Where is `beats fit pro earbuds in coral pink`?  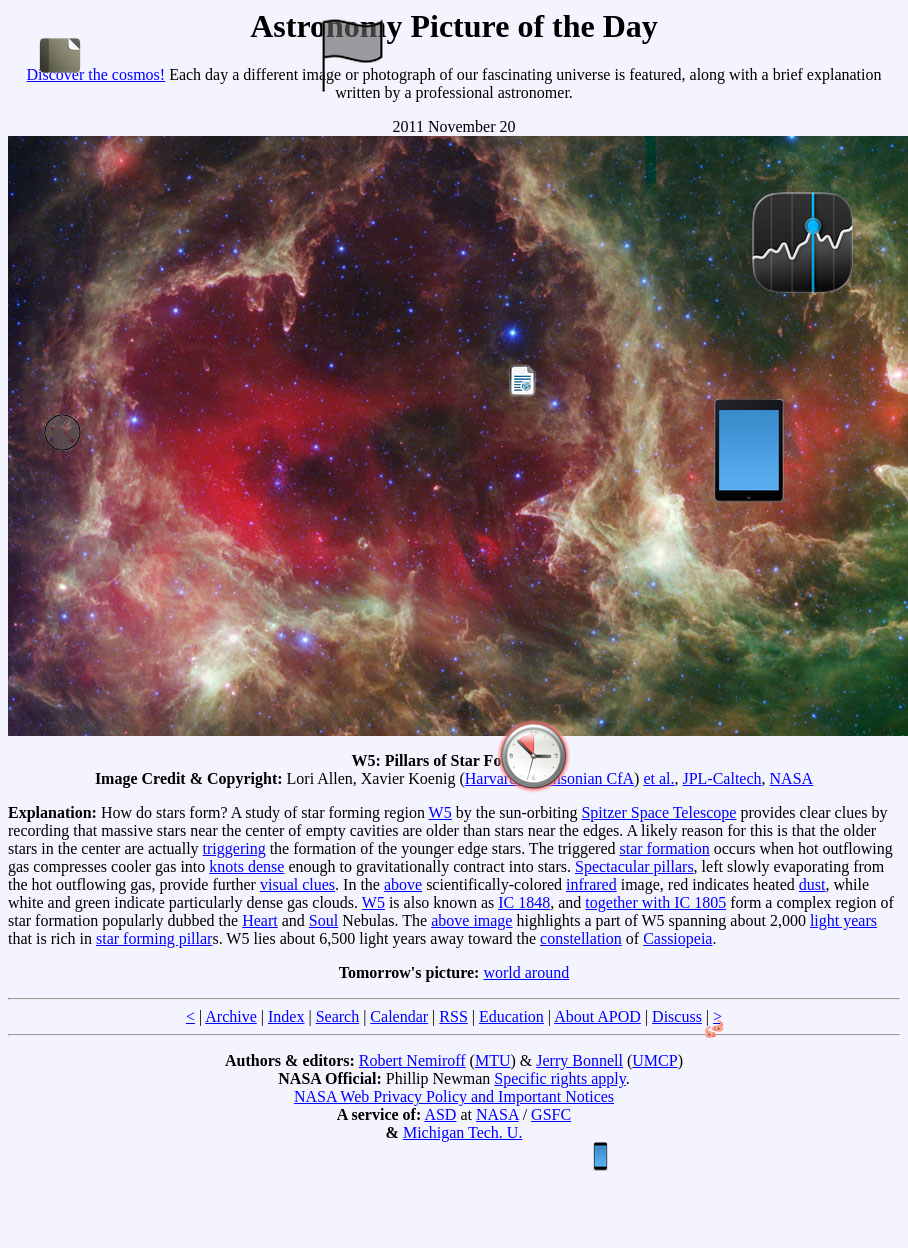
beats fit pro earbuds in coral pink is located at coordinates (714, 1029).